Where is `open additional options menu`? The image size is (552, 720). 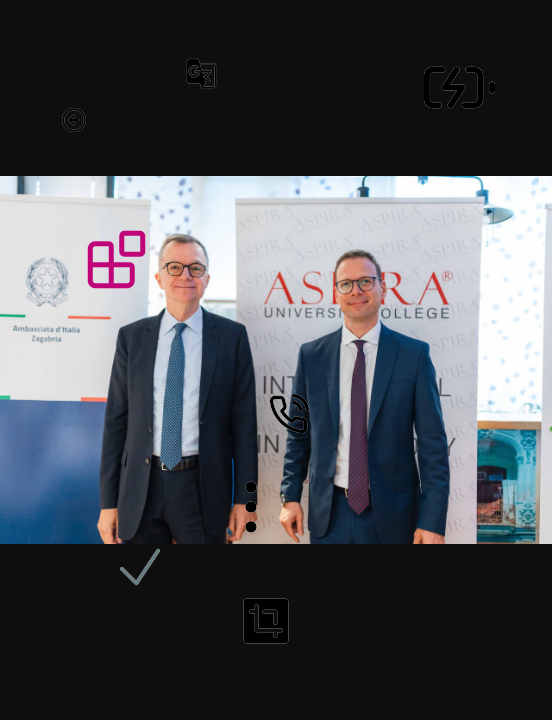
open additional options menu is located at coordinates (251, 507).